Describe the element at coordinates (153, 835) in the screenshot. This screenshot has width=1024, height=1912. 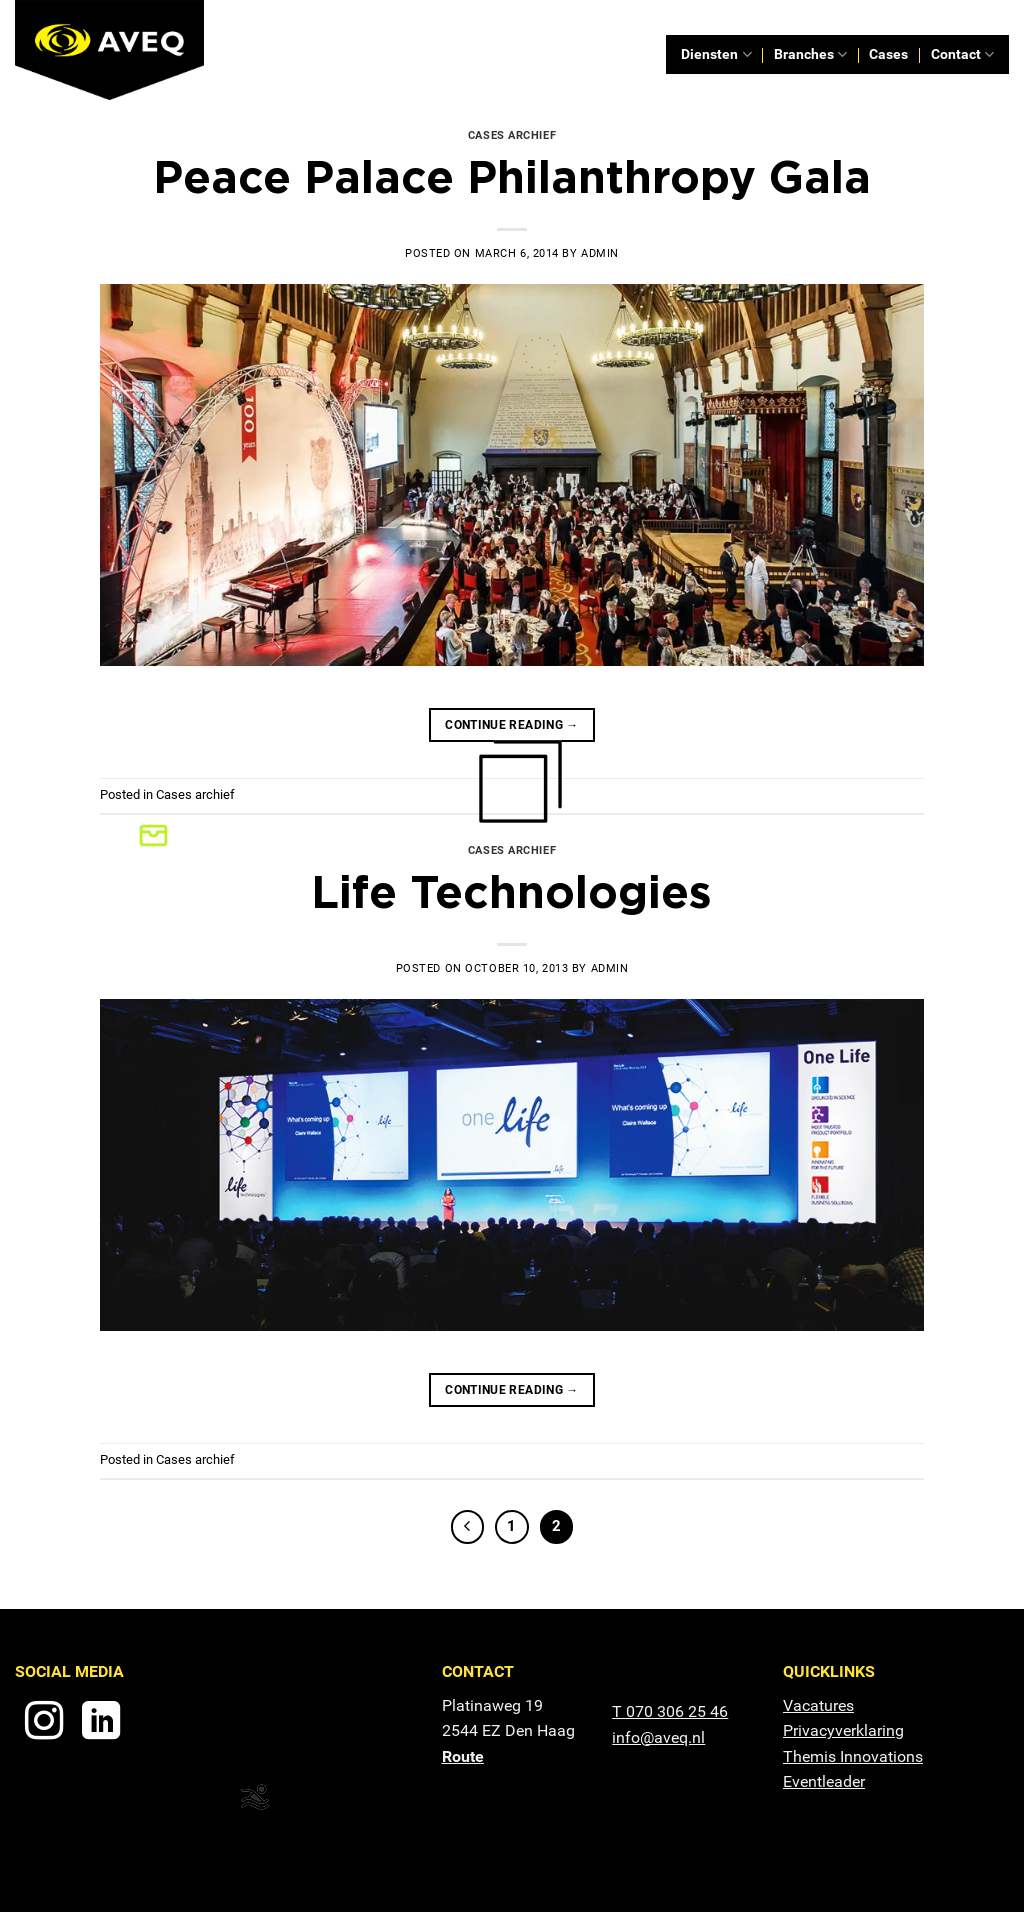
I see `access your wallet or saved payment methods` at that location.